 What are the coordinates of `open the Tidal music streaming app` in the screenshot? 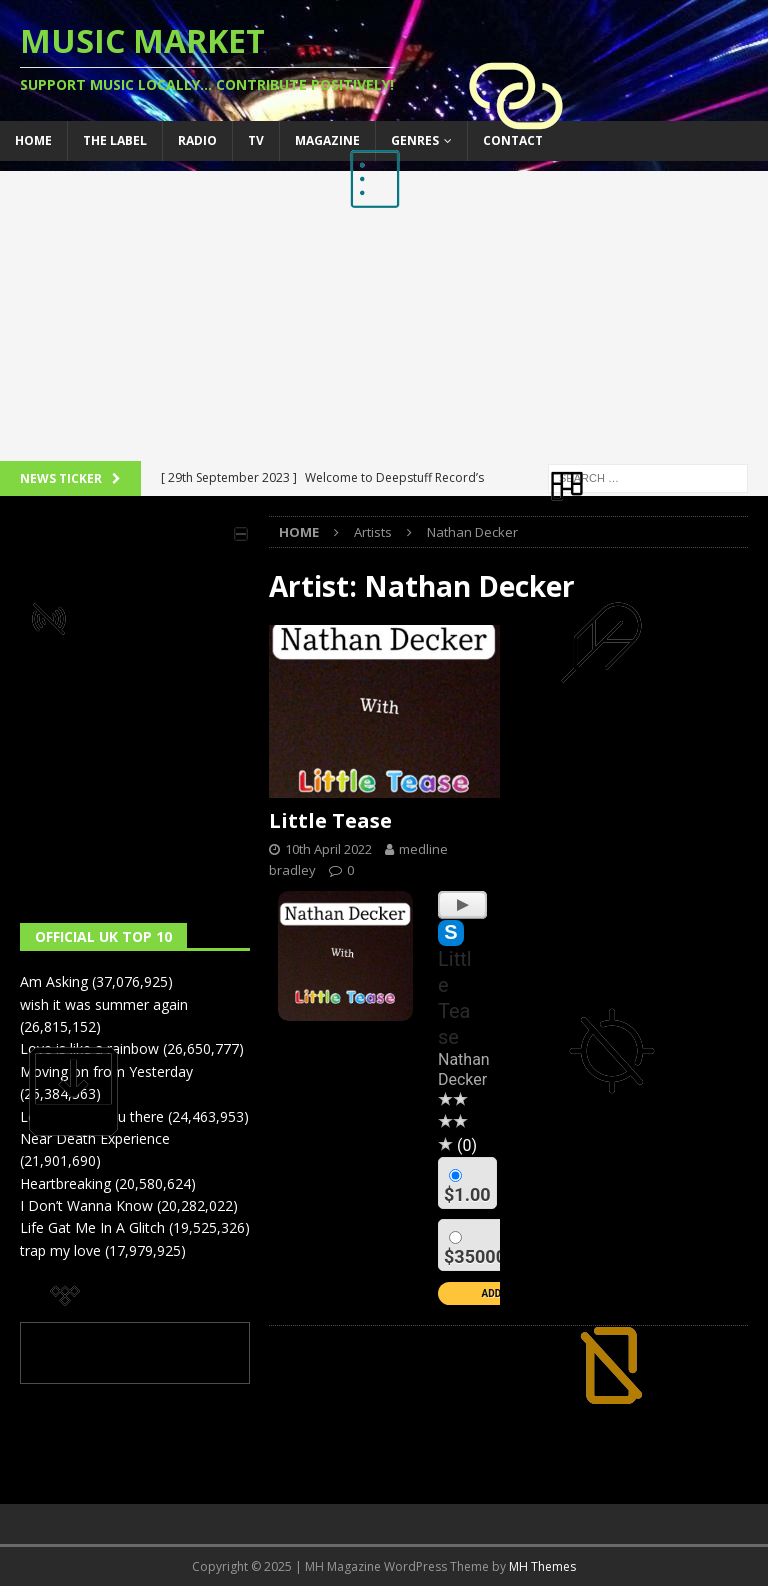 It's located at (65, 1295).